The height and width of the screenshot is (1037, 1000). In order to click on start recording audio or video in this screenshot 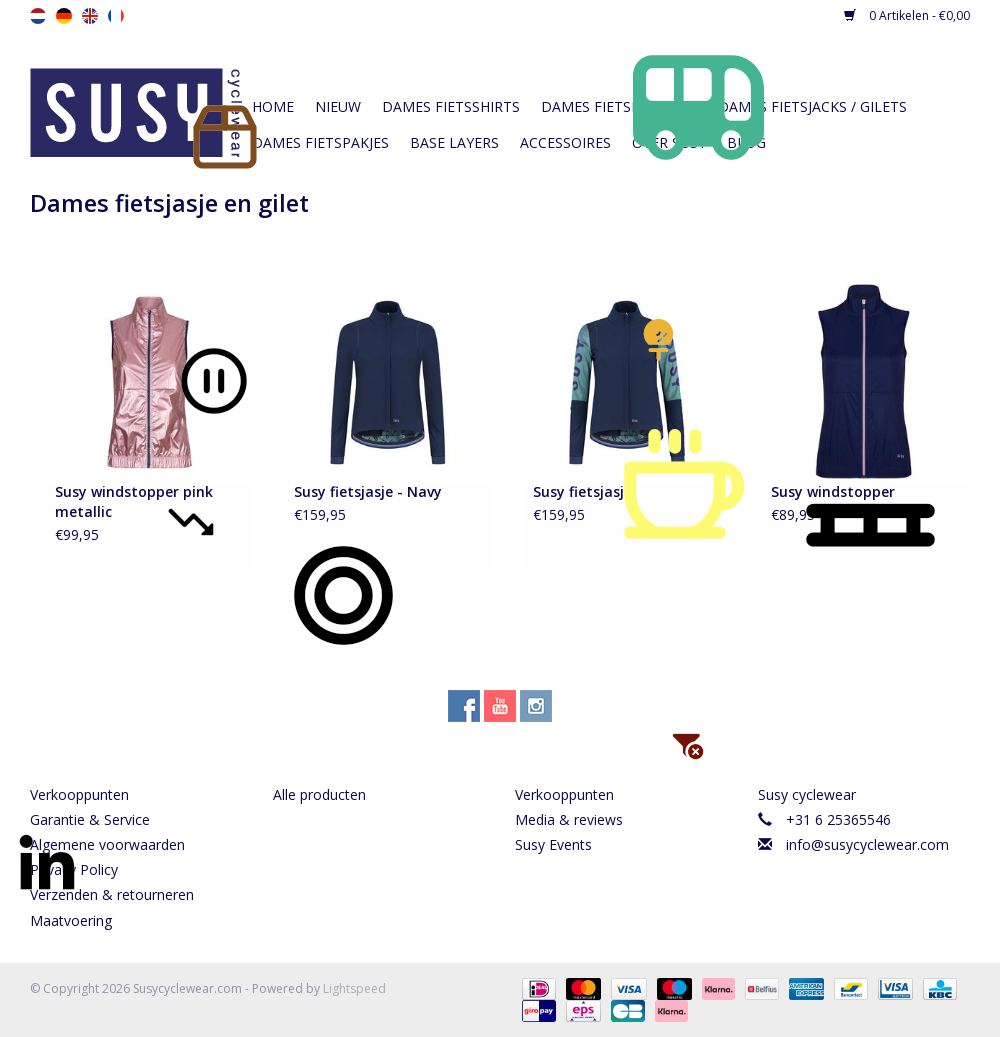, I will do `click(343, 595)`.